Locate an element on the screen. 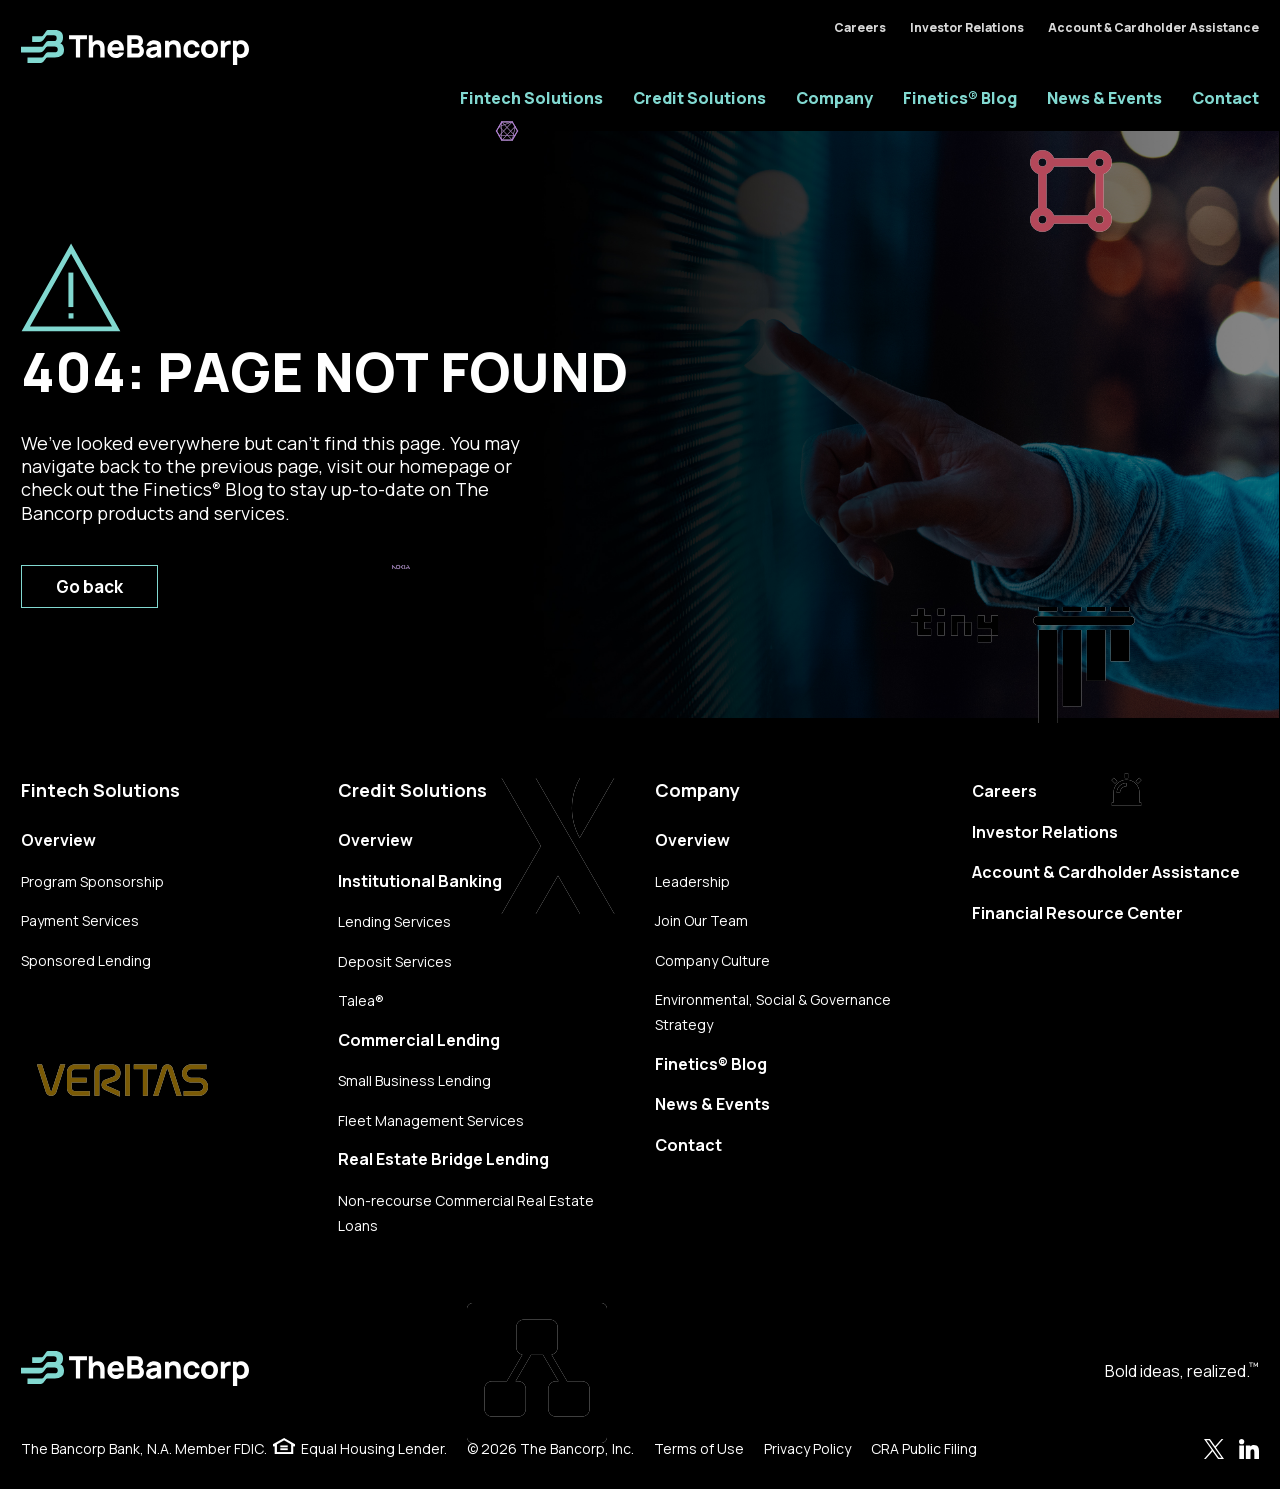 The image size is (1280, 1489). tinygrad logo is located at coordinates (954, 625).